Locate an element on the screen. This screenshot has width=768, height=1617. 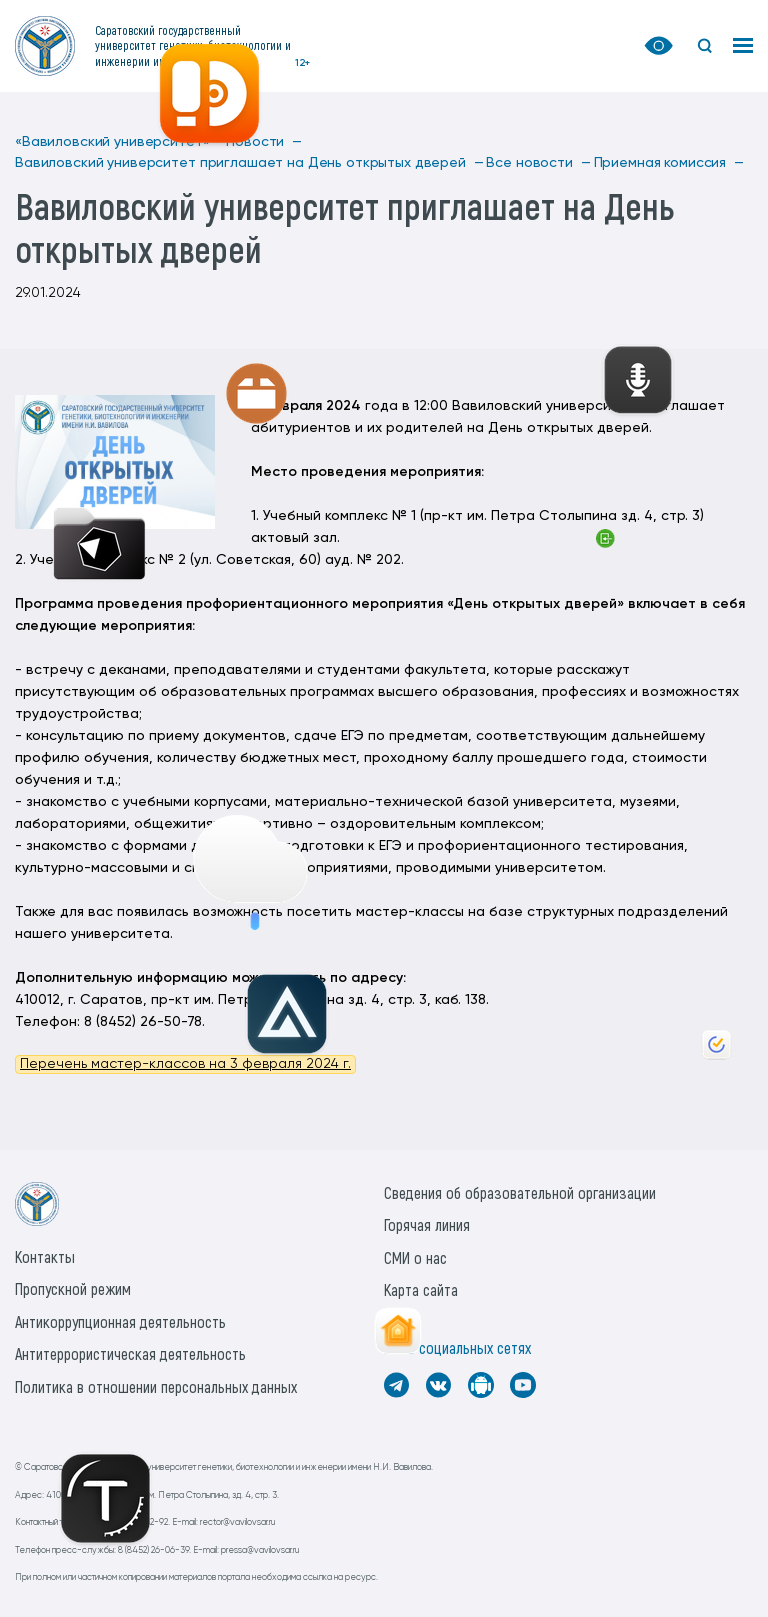
open crystal or gem-related files folder is located at coordinates (99, 546).